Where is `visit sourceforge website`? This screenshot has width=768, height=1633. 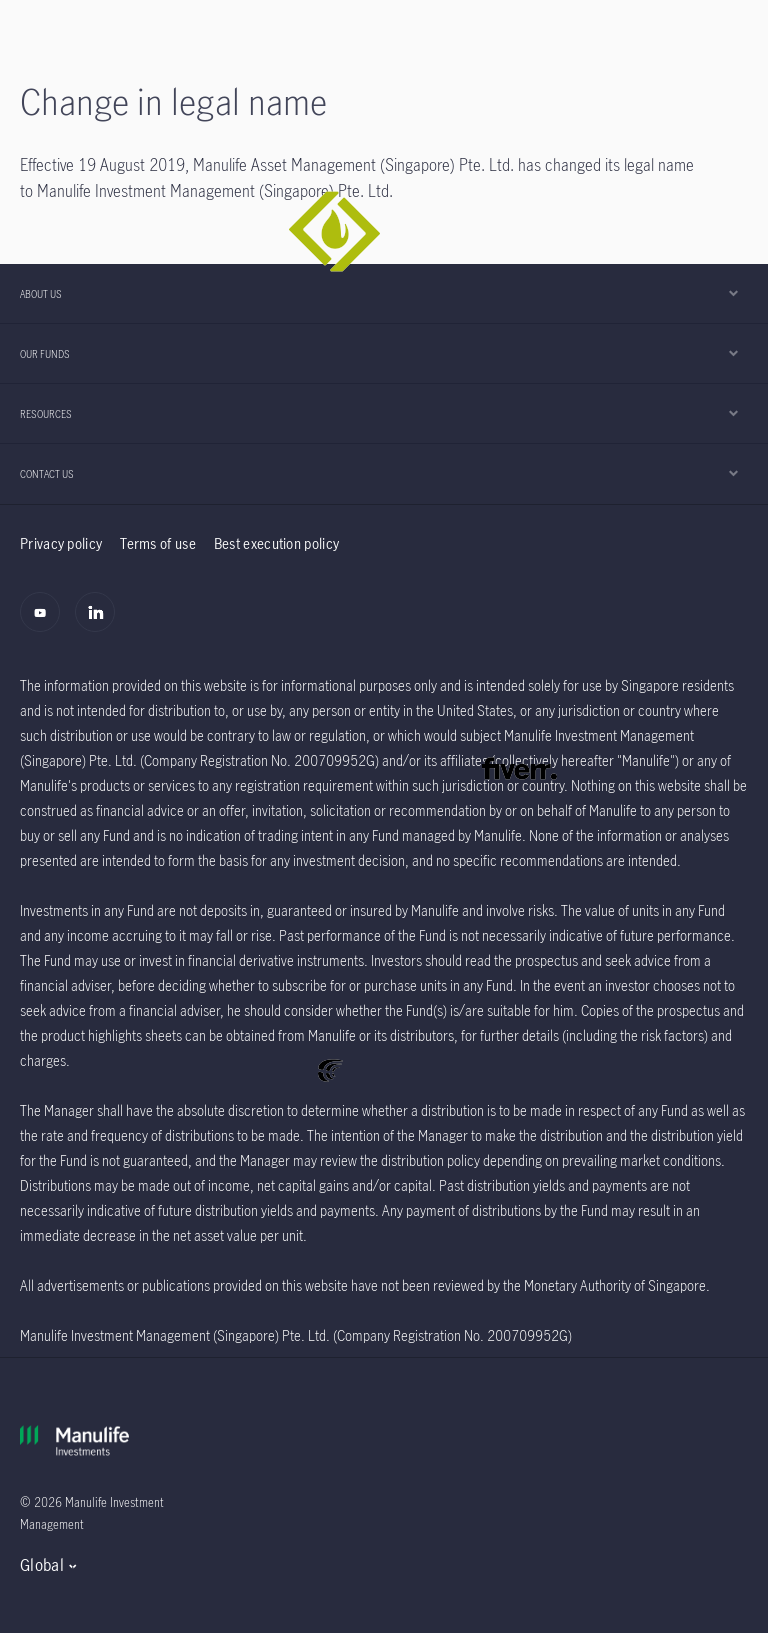
visit sourceforge website is located at coordinates (334, 231).